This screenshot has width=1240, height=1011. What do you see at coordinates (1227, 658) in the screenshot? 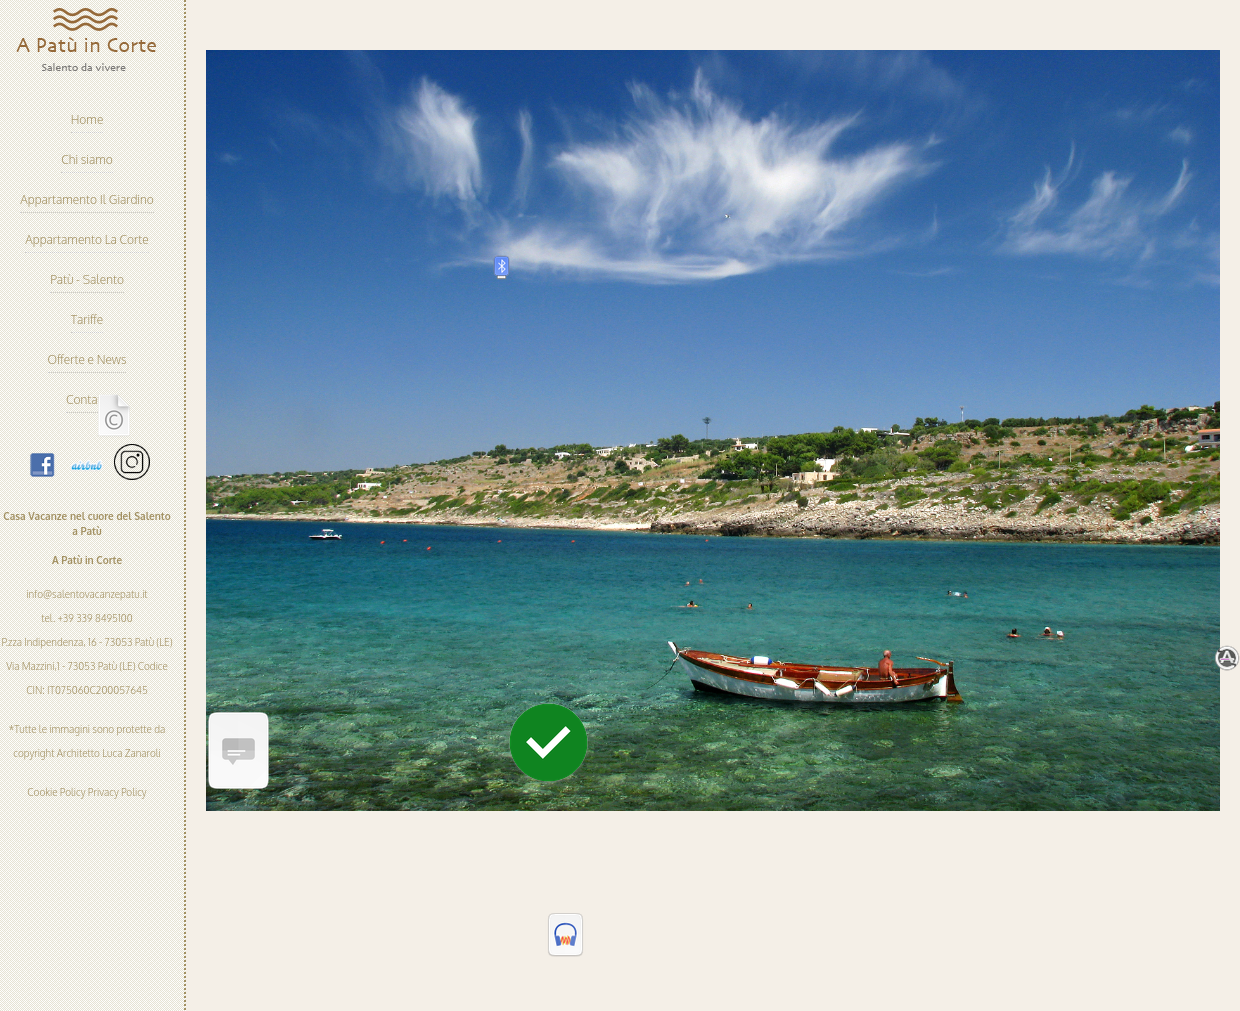
I see `check for available software updates` at bounding box center [1227, 658].